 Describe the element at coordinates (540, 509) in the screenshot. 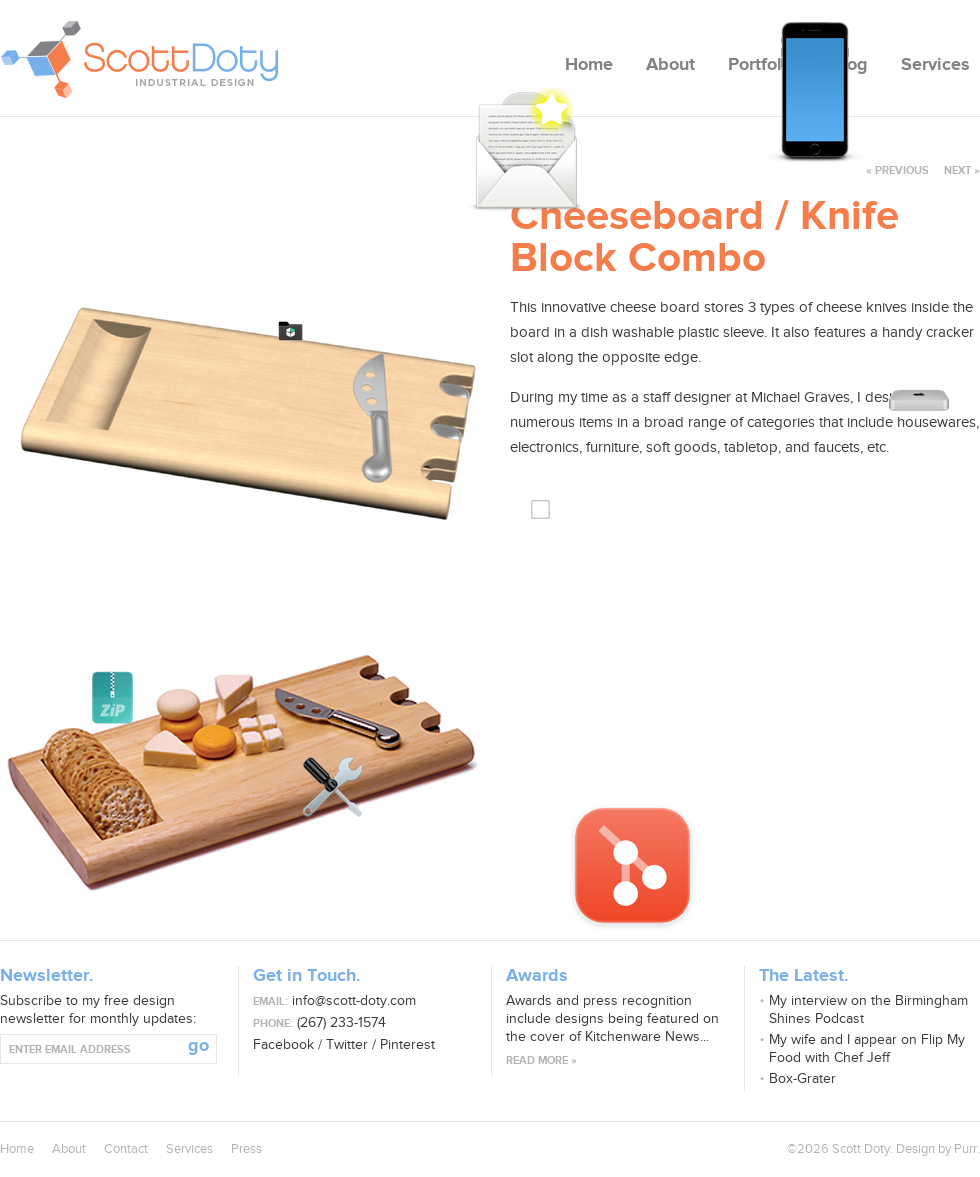

I see `indicates content not yet loaded` at that location.